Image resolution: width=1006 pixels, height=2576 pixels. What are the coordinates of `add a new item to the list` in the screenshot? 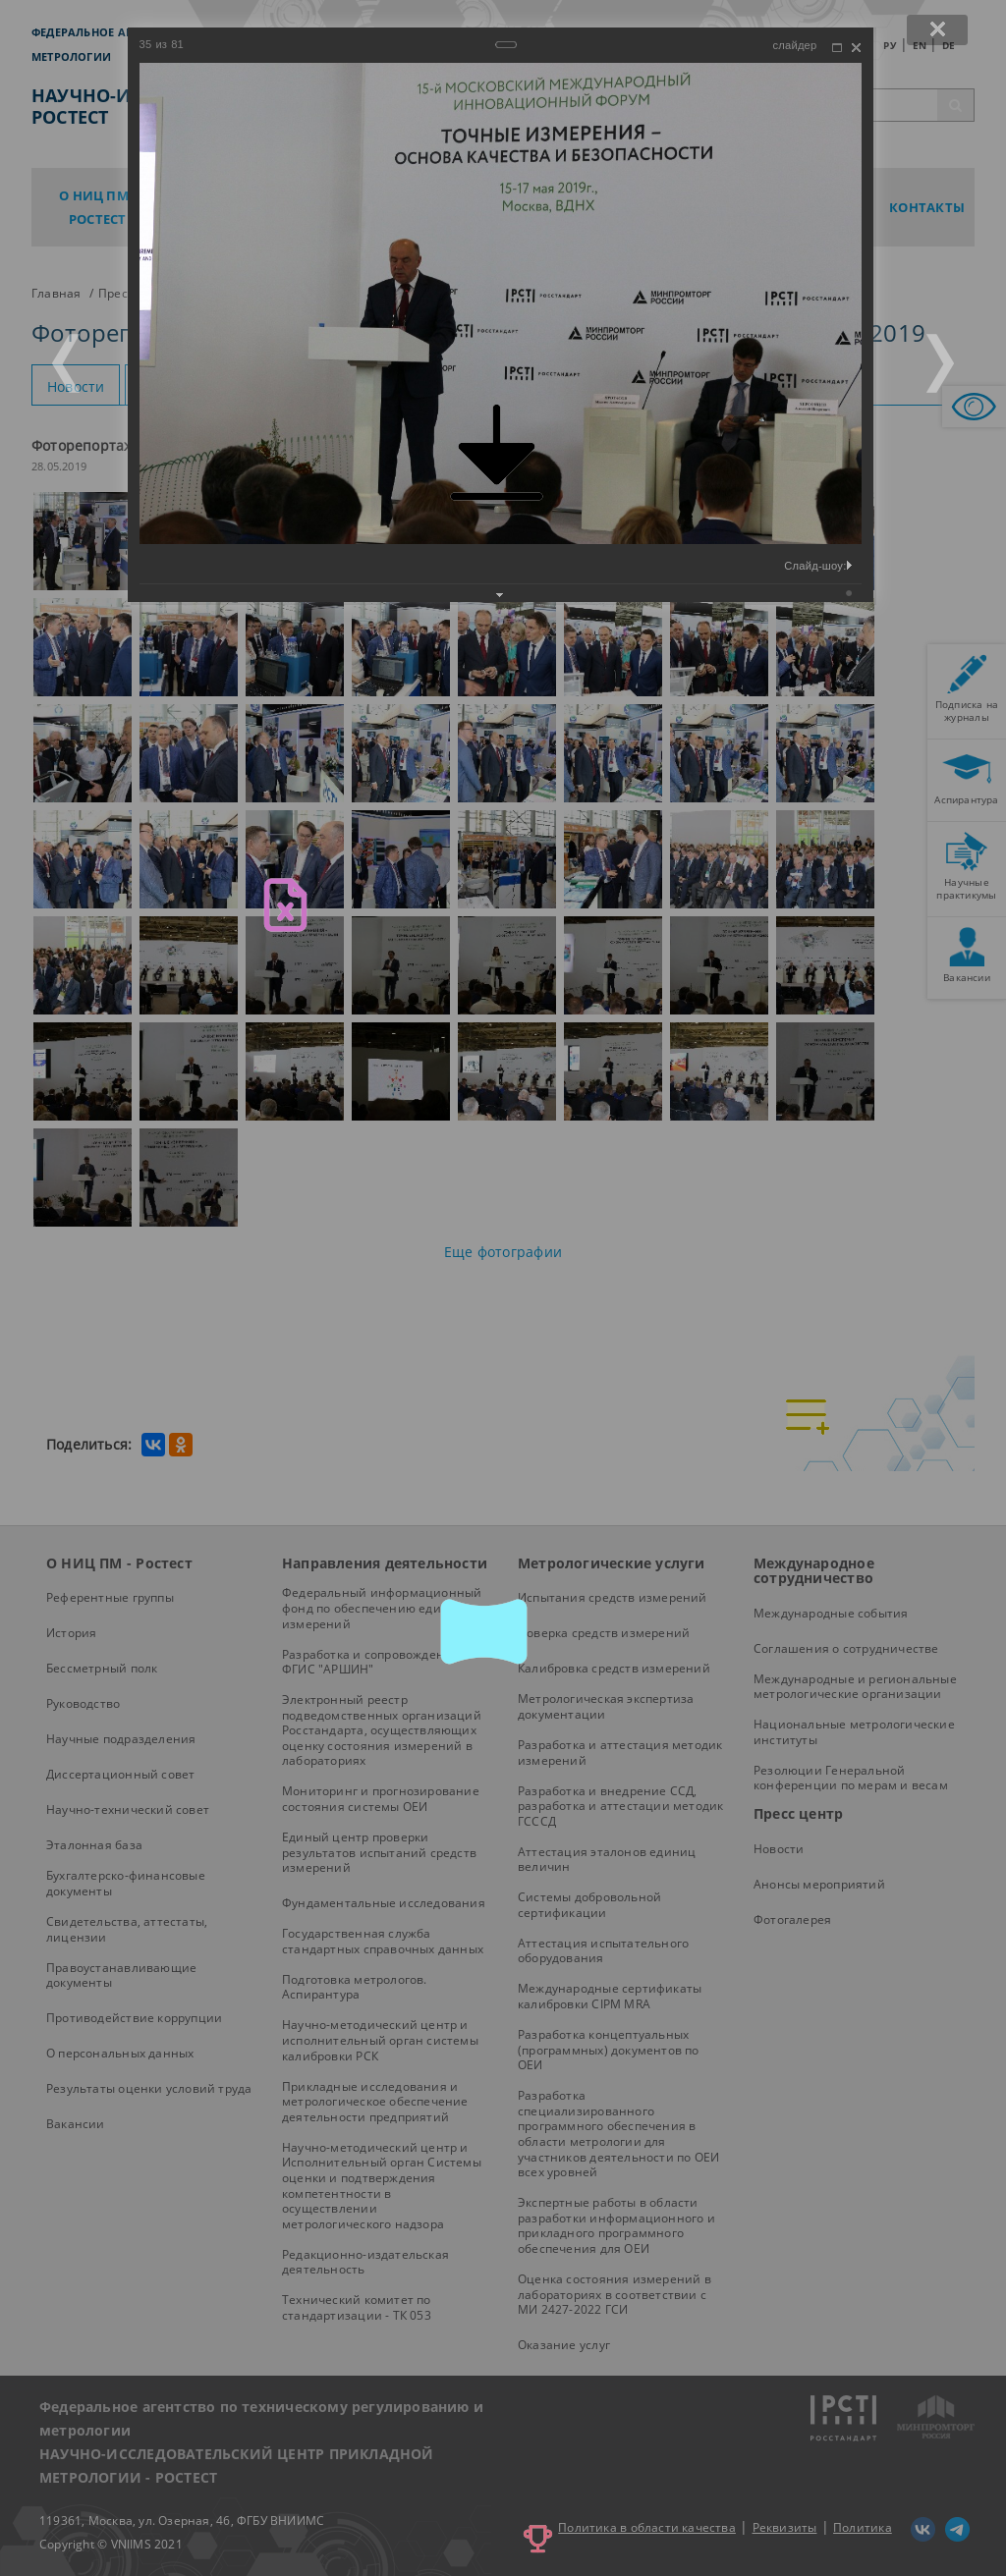 It's located at (806, 1414).